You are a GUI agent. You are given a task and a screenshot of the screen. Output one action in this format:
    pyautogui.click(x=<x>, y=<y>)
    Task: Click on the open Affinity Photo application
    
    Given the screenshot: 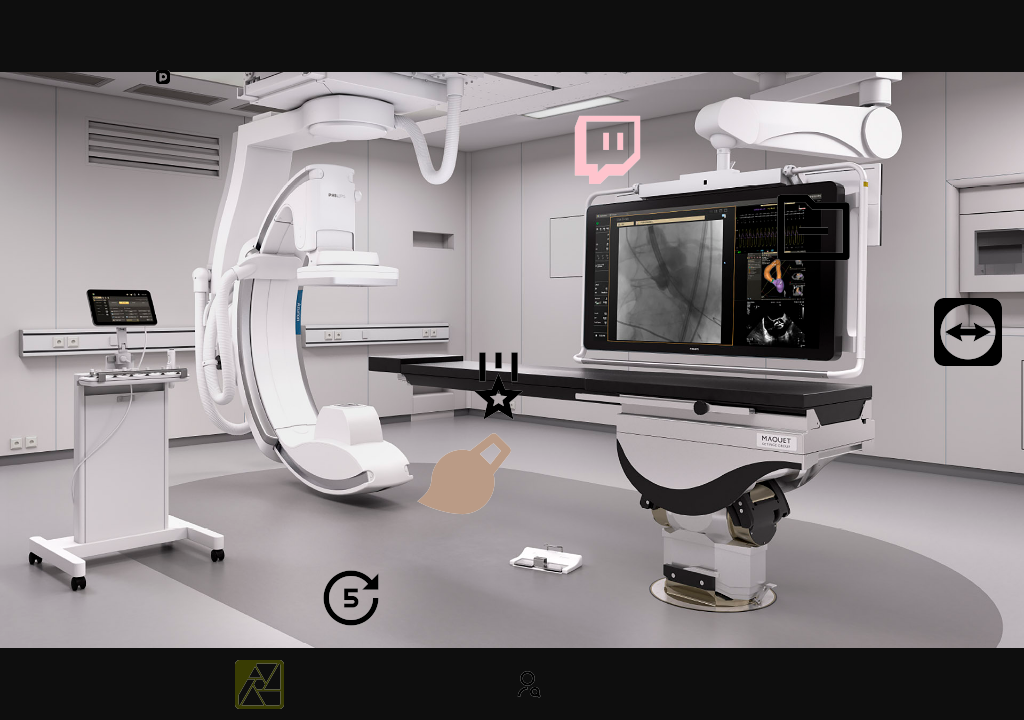 What is the action you would take?
    pyautogui.click(x=259, y=684)
    